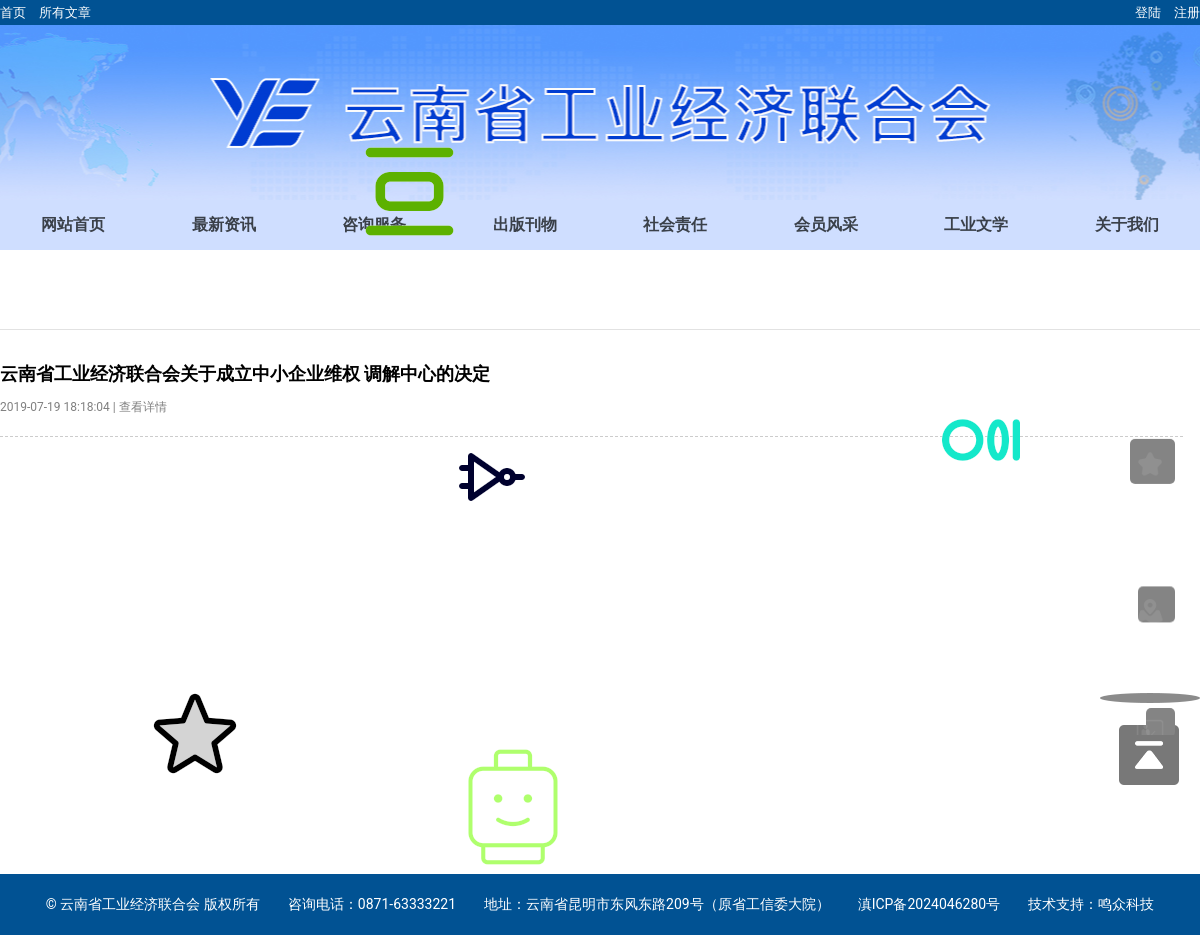  Describe the element at coordinates (981, 440) in the screenshot. I see `open the Medium app` at that location.